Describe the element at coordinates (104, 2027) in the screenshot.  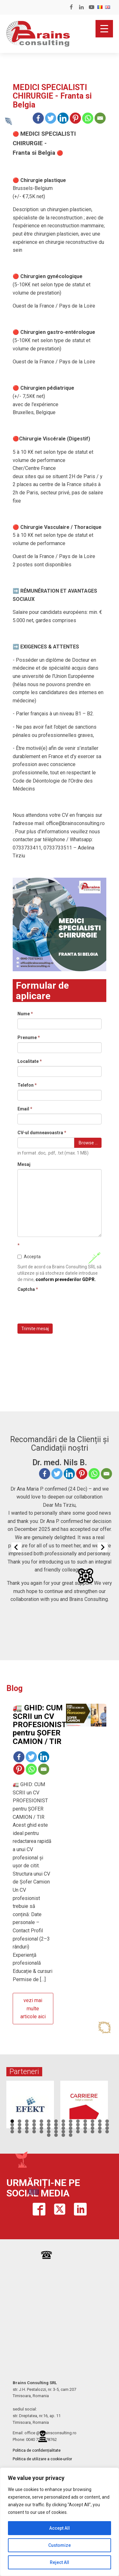
I see `indicates restricted or prohibited area` at that location.